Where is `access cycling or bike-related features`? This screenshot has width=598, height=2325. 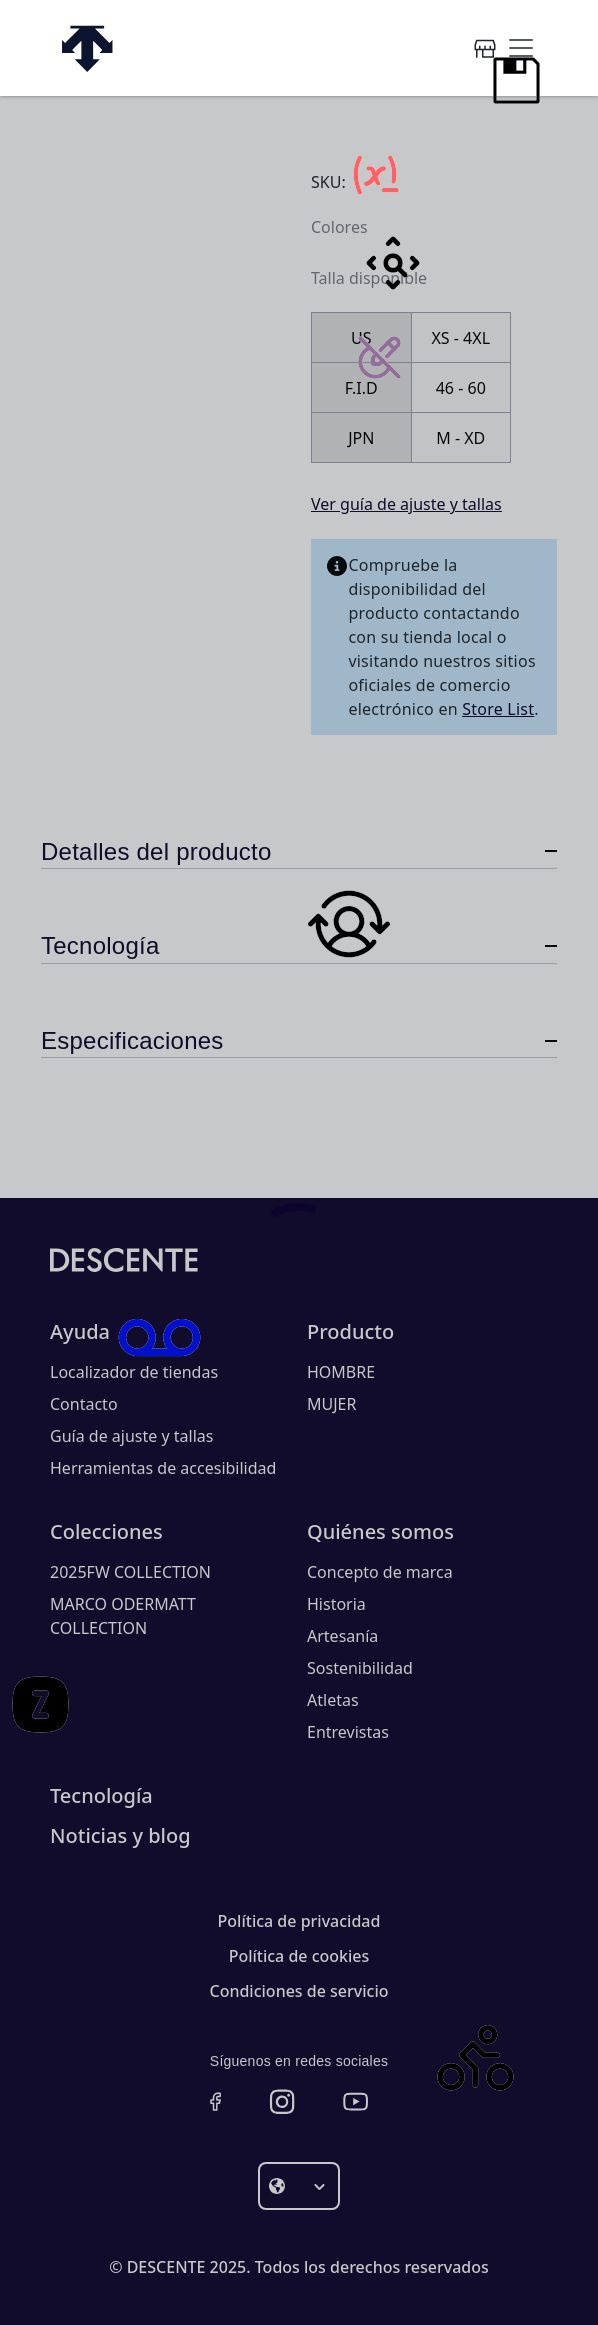
access cycling or bike-related features is located at coordinates (475, 2060).